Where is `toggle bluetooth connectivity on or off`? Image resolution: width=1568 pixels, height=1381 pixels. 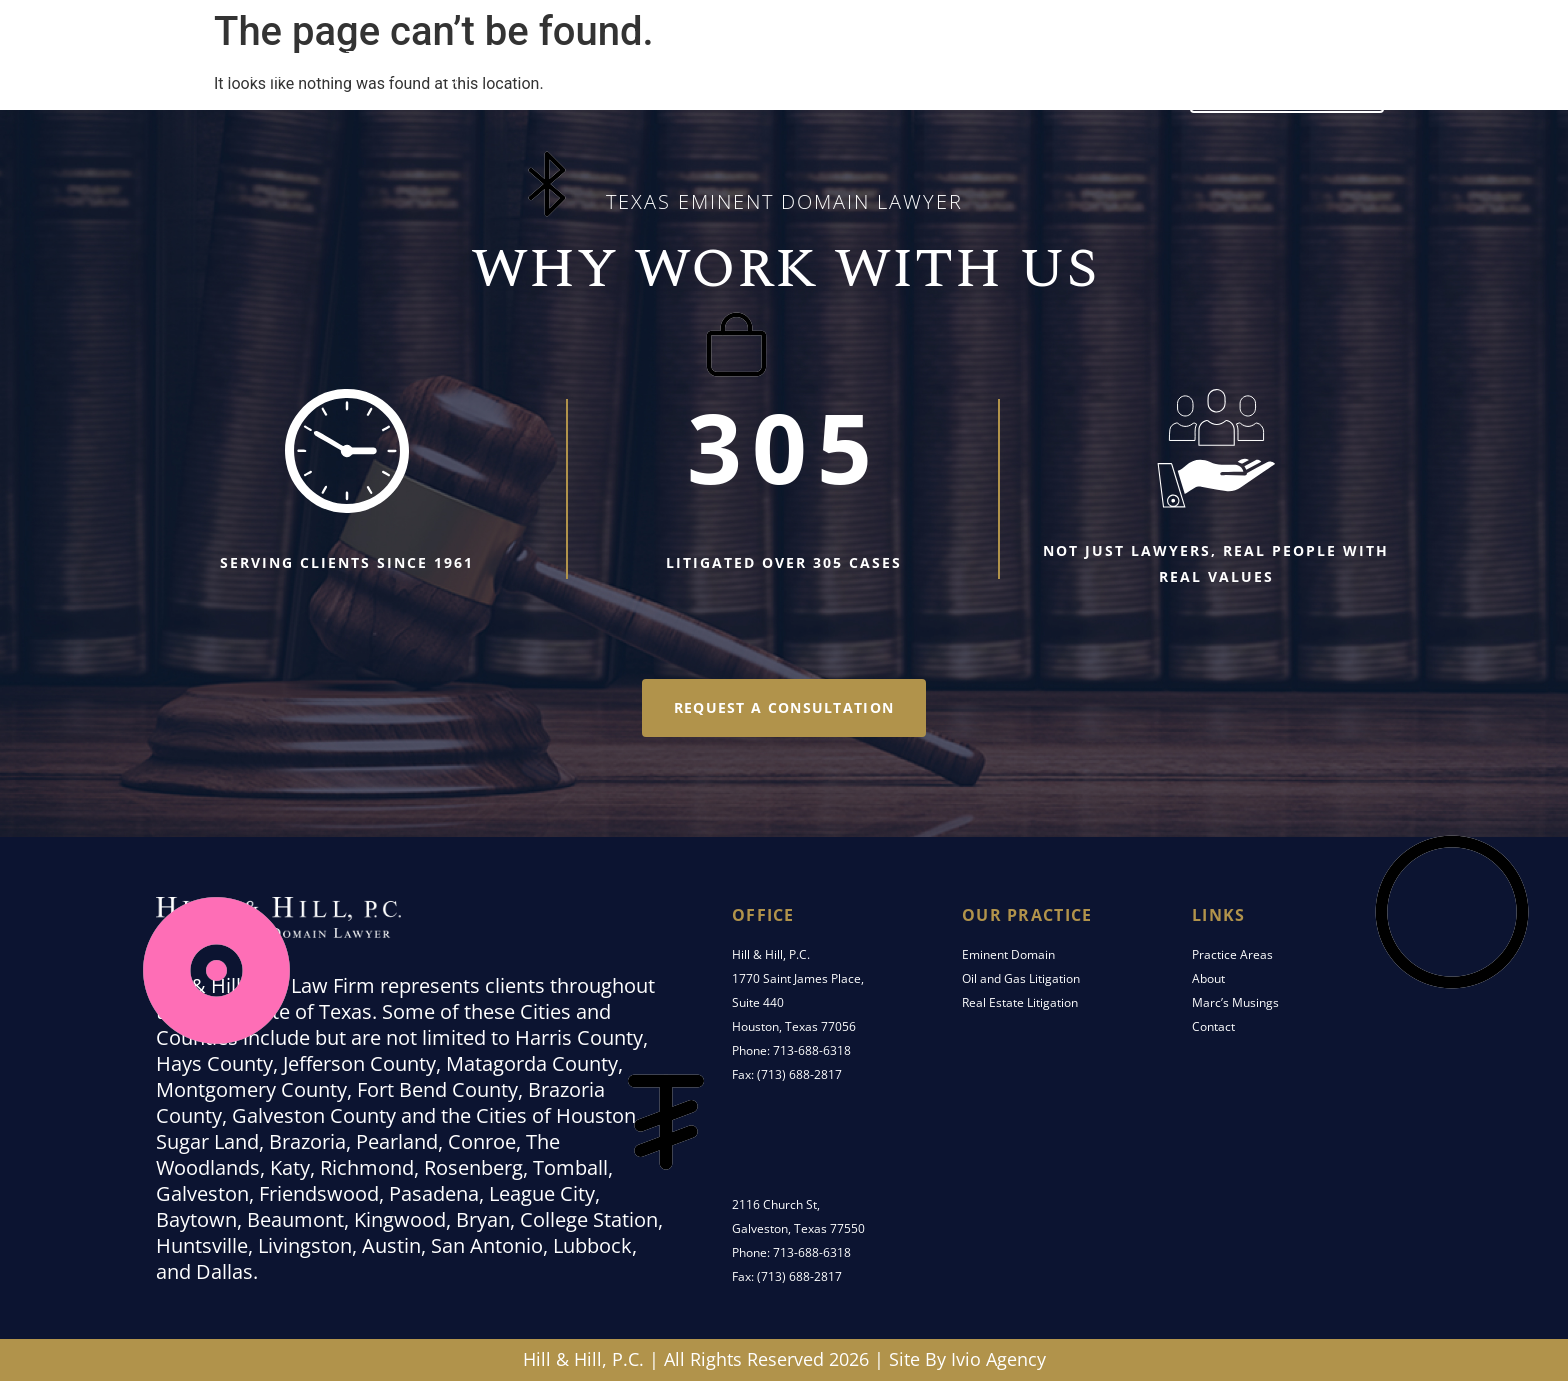
toggle bluetooth connectivity on or off is located at coordinates (547, 184).